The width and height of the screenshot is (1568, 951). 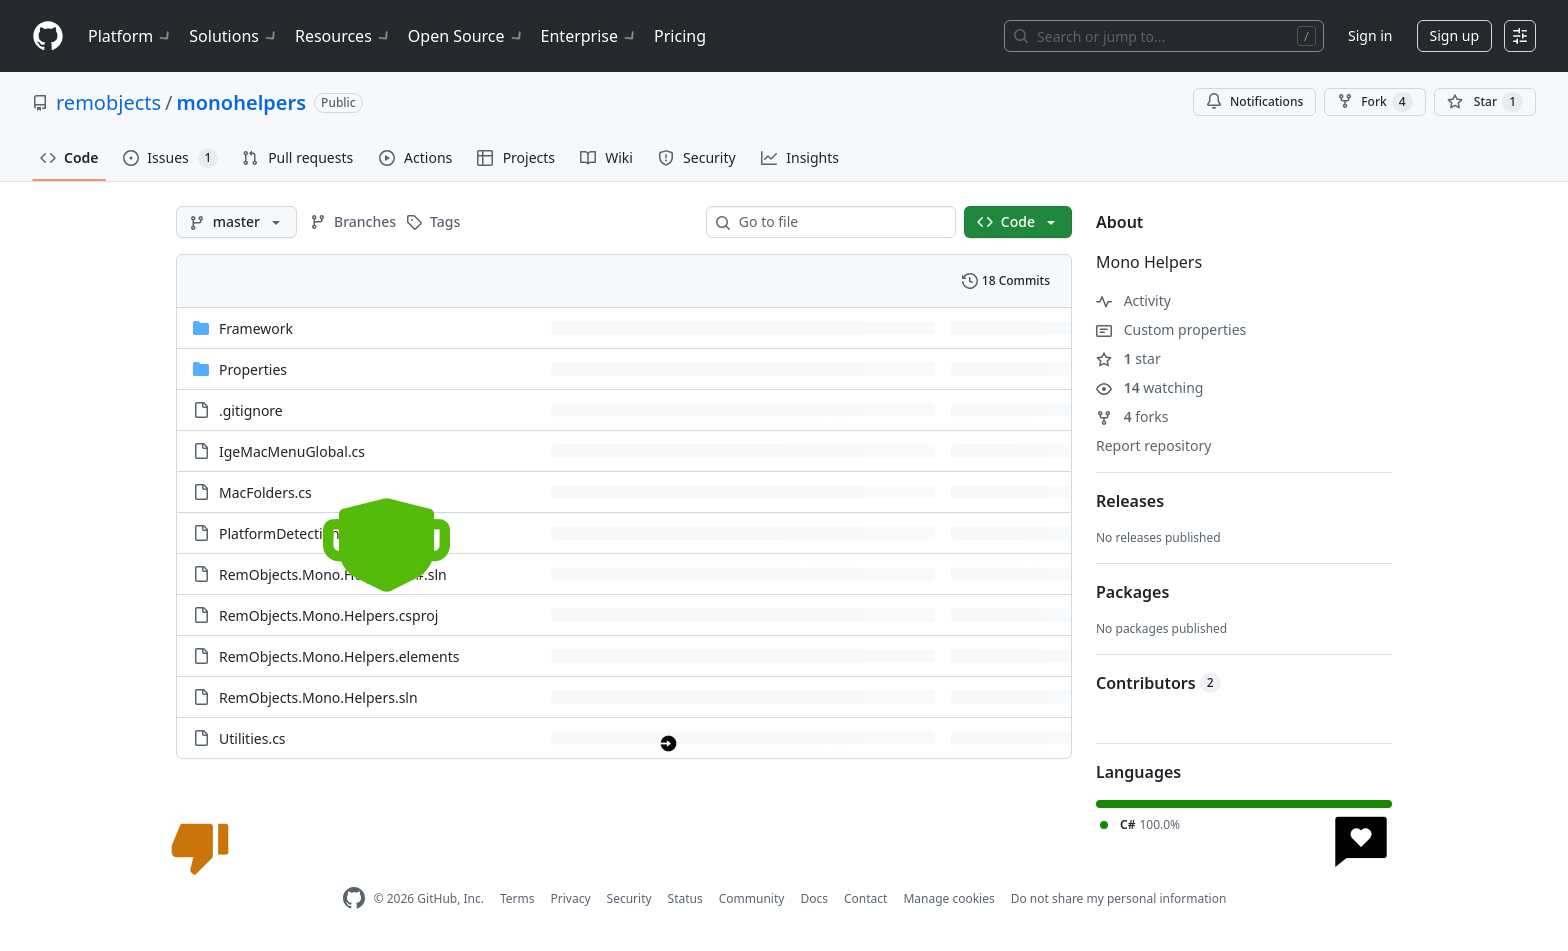 What do you see at coordinates (386, 545) in the screenshot?
I see `health and safety guidelines indicator` at bounding box center [386, 545].